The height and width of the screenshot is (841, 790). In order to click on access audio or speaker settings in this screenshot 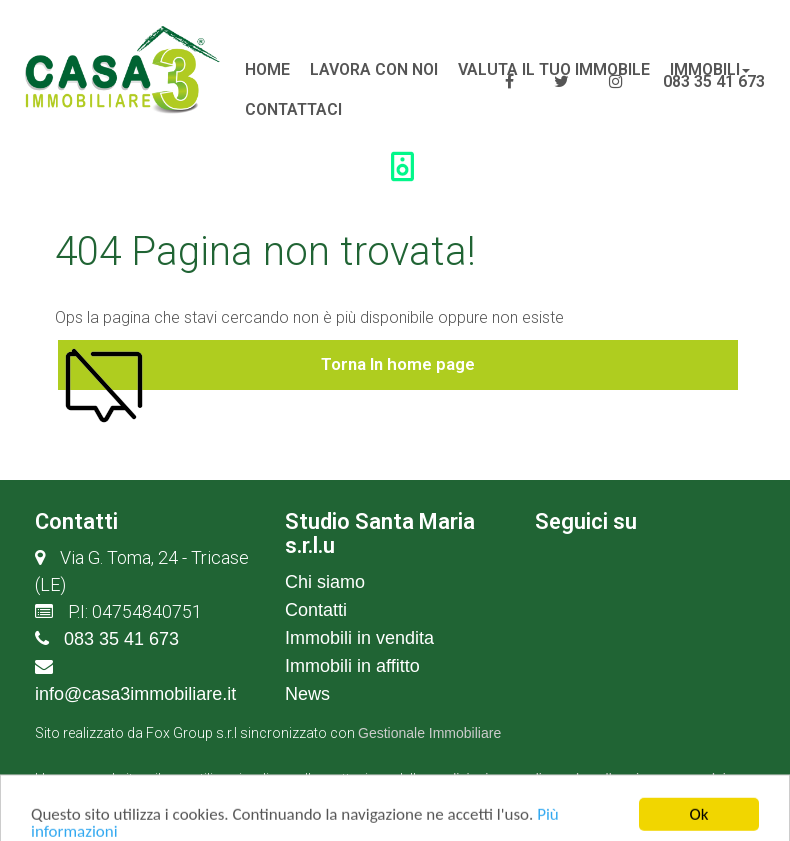, I will do `click(402, 166)`.